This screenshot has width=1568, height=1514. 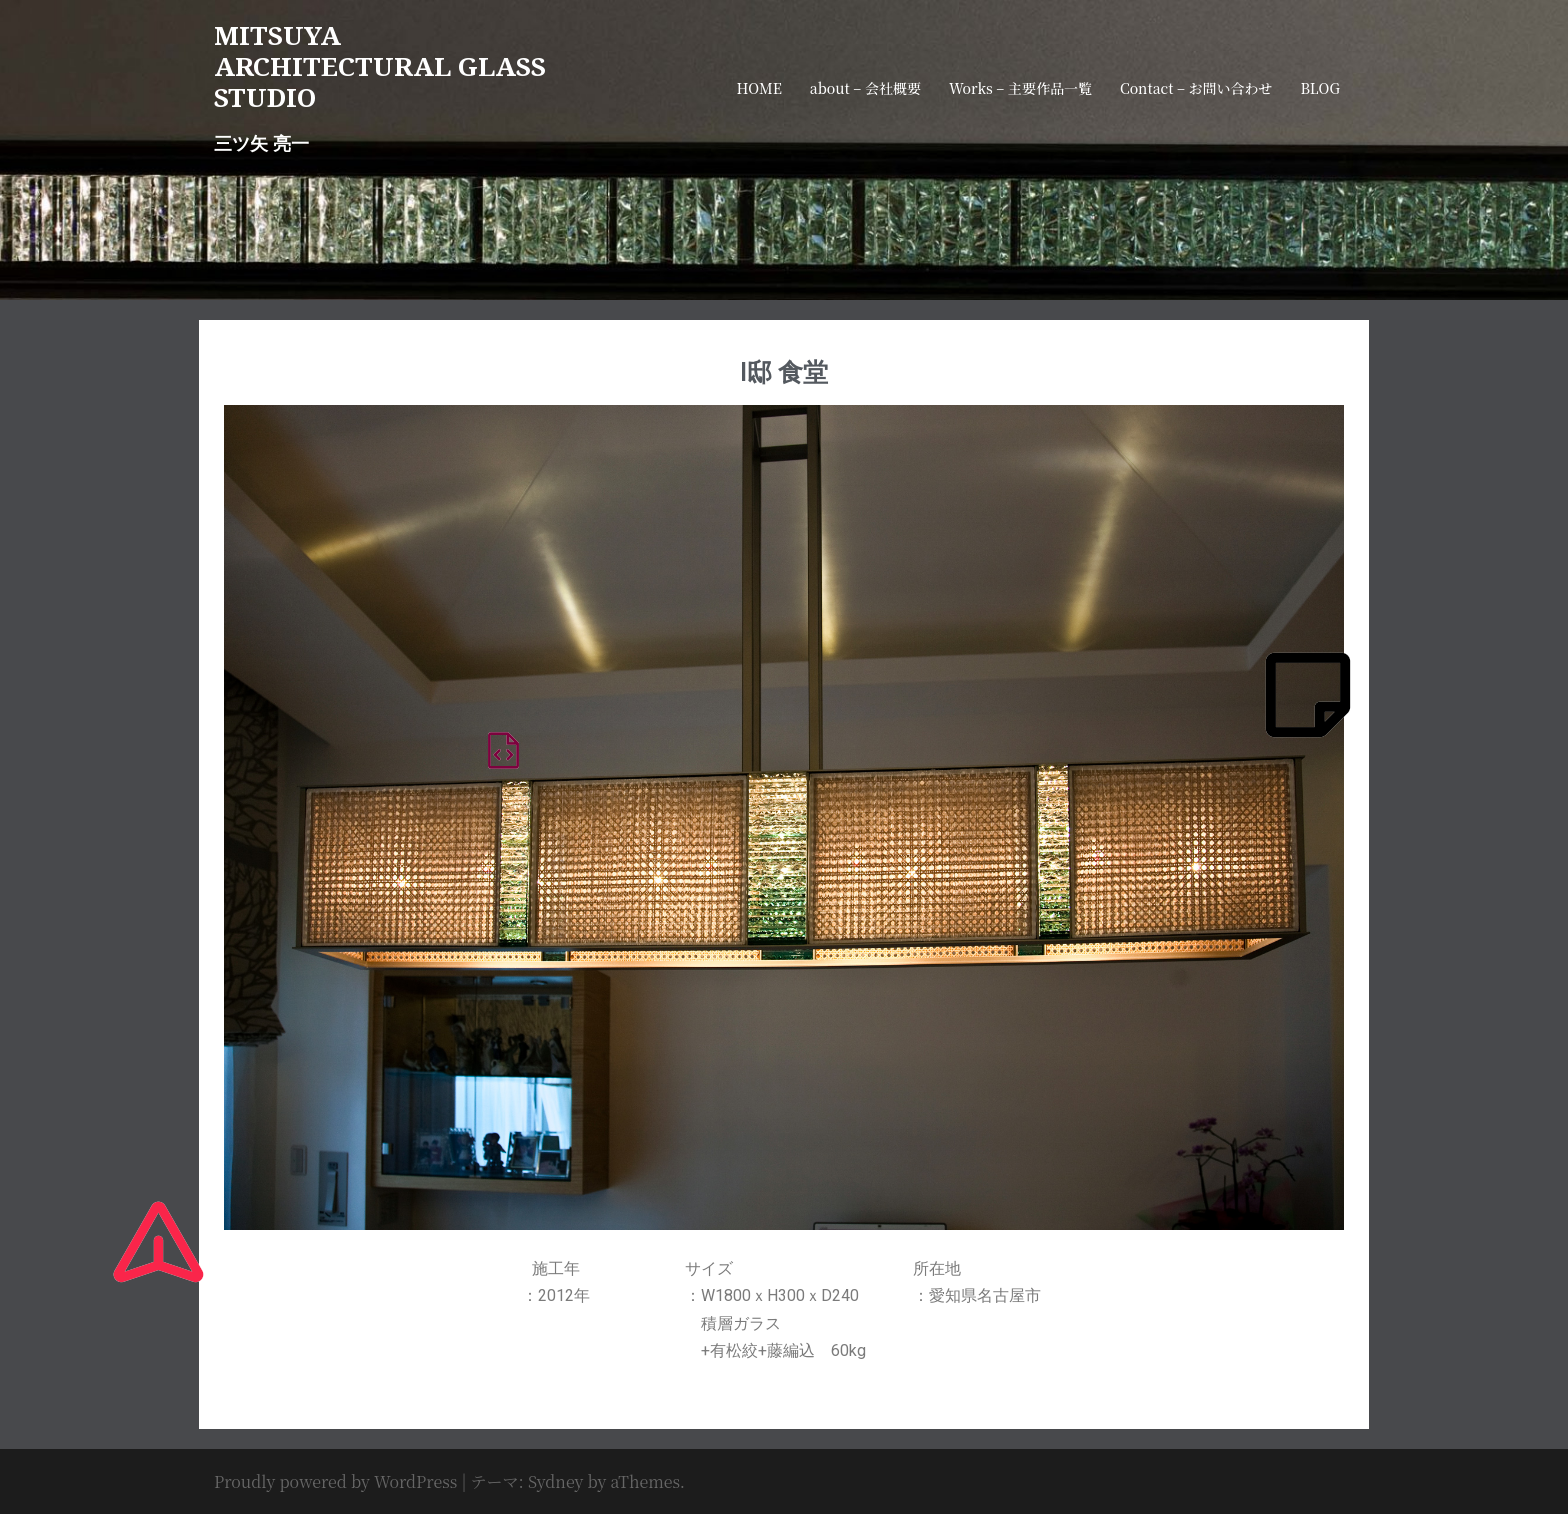 What do you see at coordinates (158, 1243) in the screenshot?
I see `send a message or email` at bounding box center [158, 1243].